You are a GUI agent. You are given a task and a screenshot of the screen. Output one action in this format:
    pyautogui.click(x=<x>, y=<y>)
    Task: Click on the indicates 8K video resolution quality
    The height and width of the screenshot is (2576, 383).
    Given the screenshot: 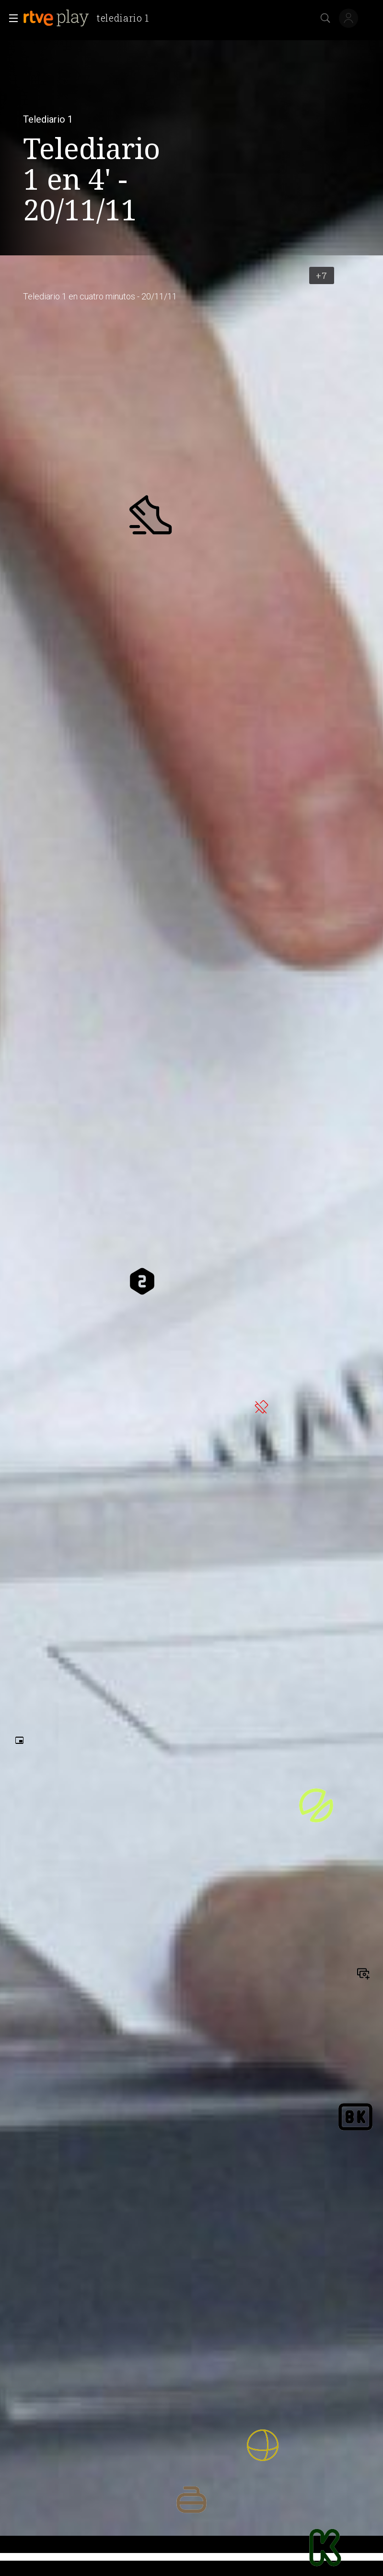 What is the action you would take?
    pyautogui.click(x=355, y=2117)
    